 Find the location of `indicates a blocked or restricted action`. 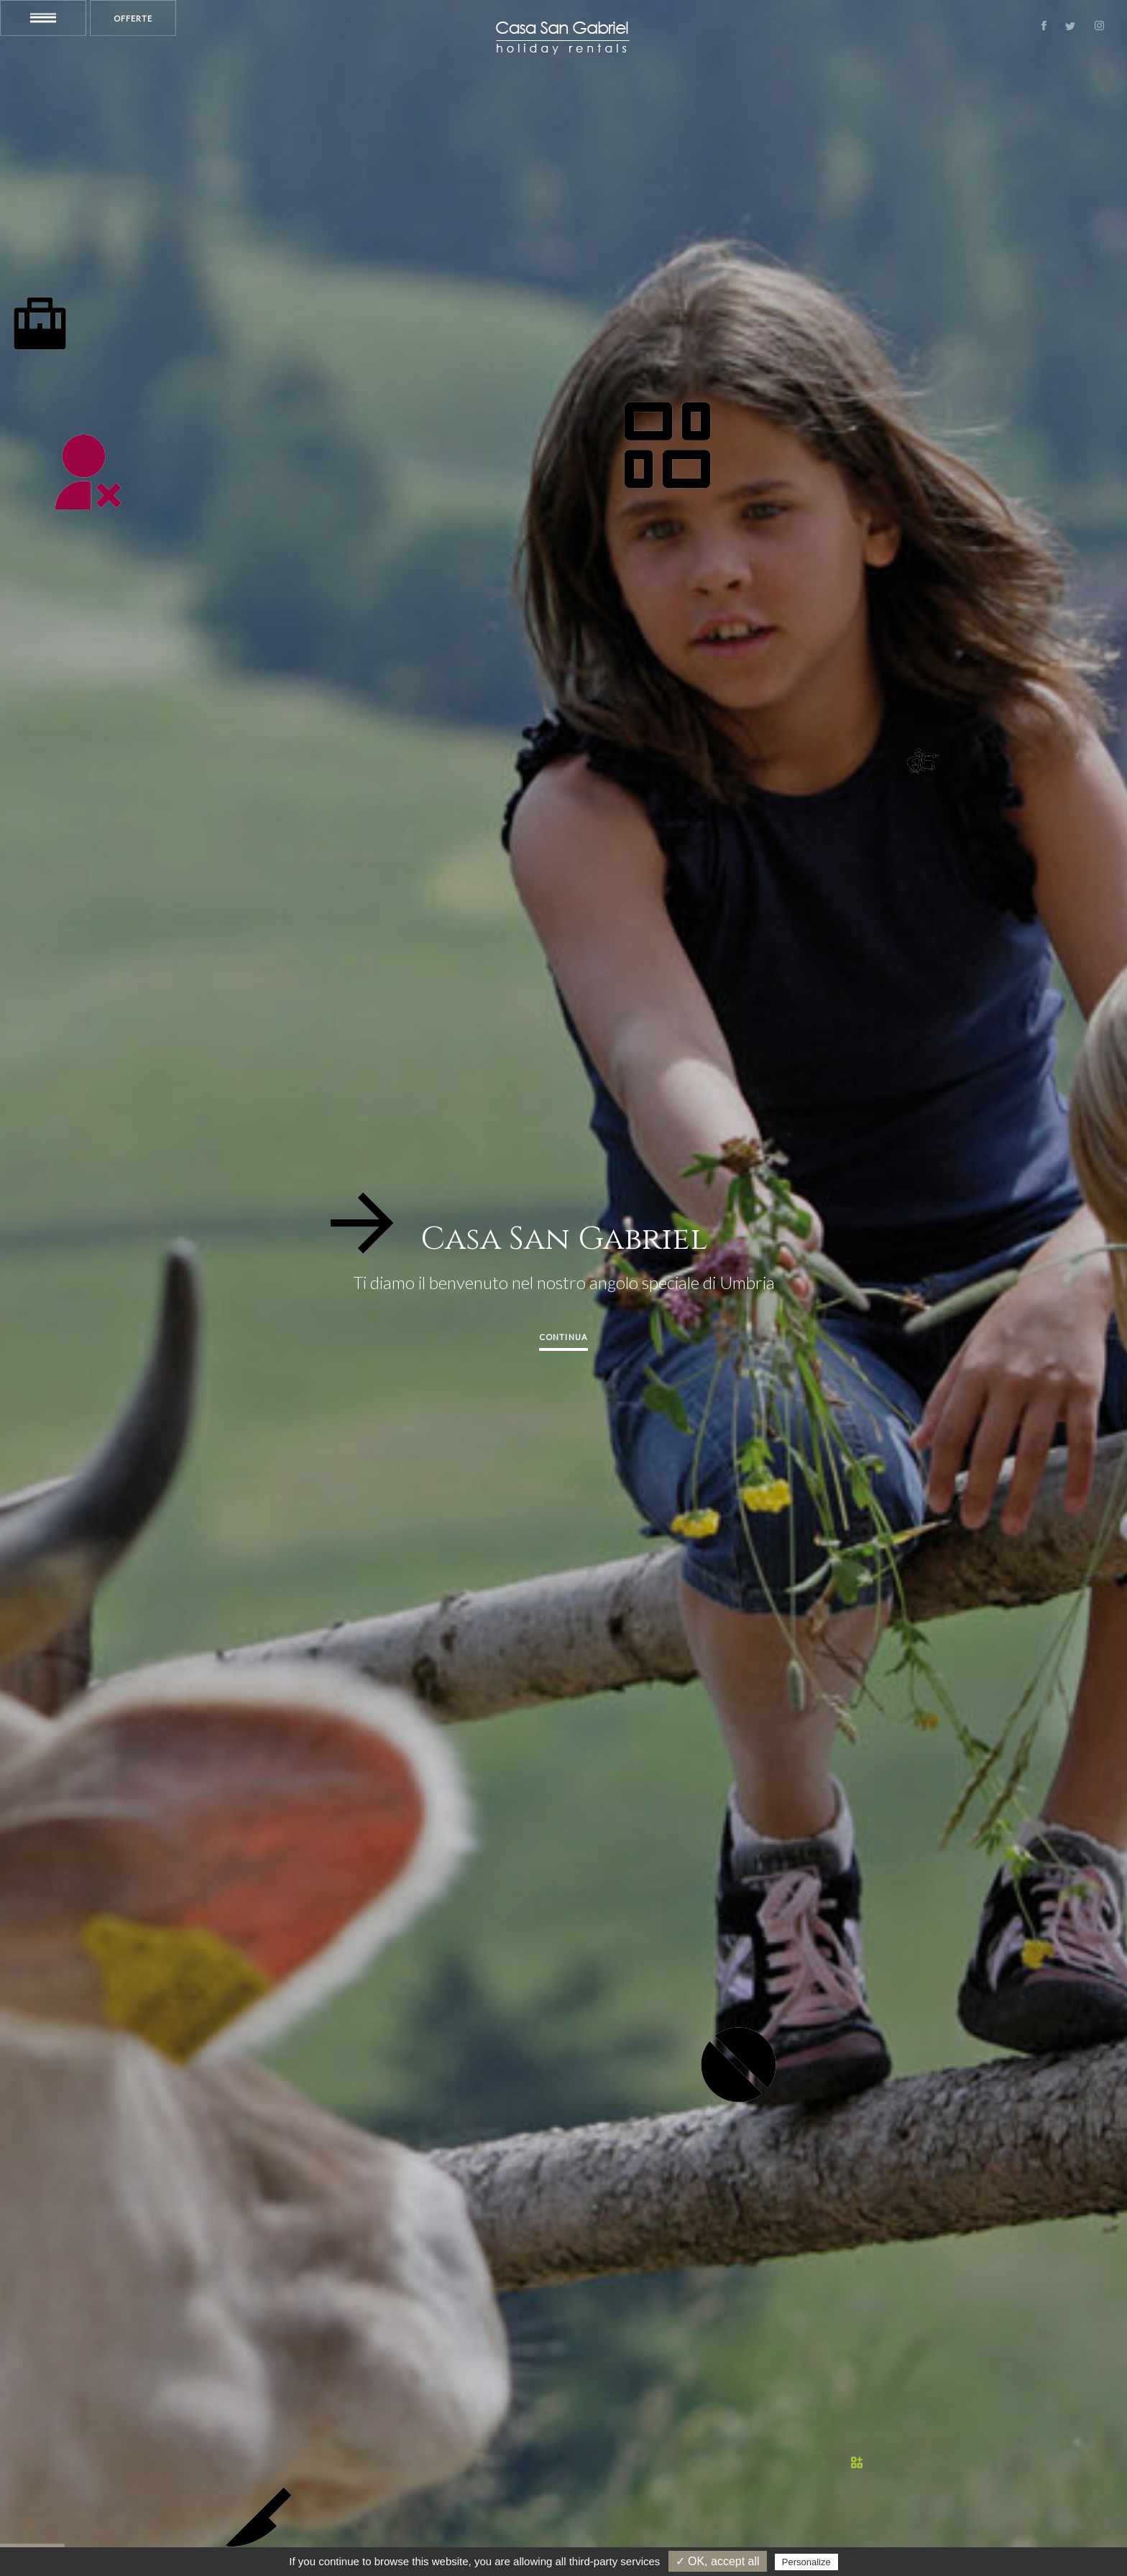

indicates a blocked or restricted action is located at coordinates (738, 2064).